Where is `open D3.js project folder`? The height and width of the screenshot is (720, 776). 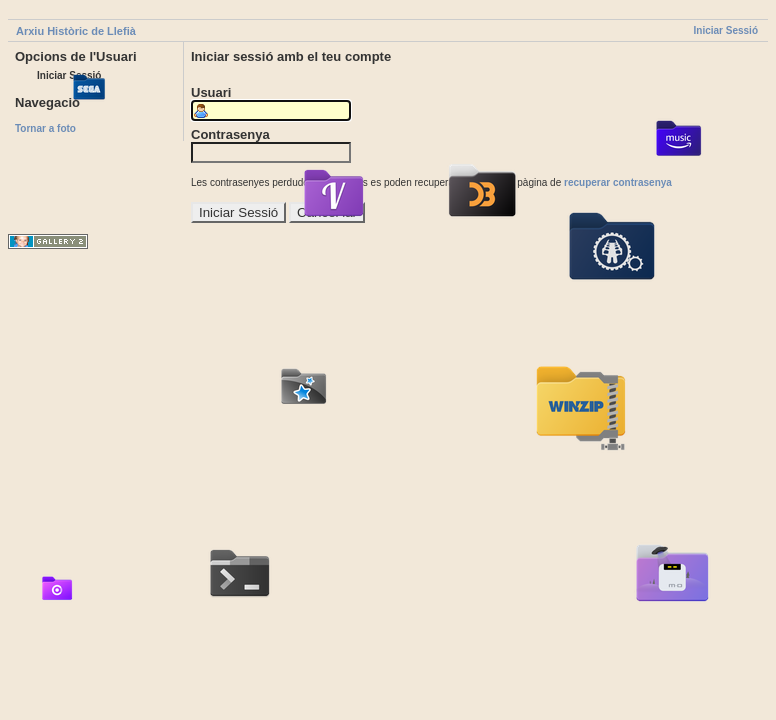
open D3.js project folder is located at coordinates (482, 192).